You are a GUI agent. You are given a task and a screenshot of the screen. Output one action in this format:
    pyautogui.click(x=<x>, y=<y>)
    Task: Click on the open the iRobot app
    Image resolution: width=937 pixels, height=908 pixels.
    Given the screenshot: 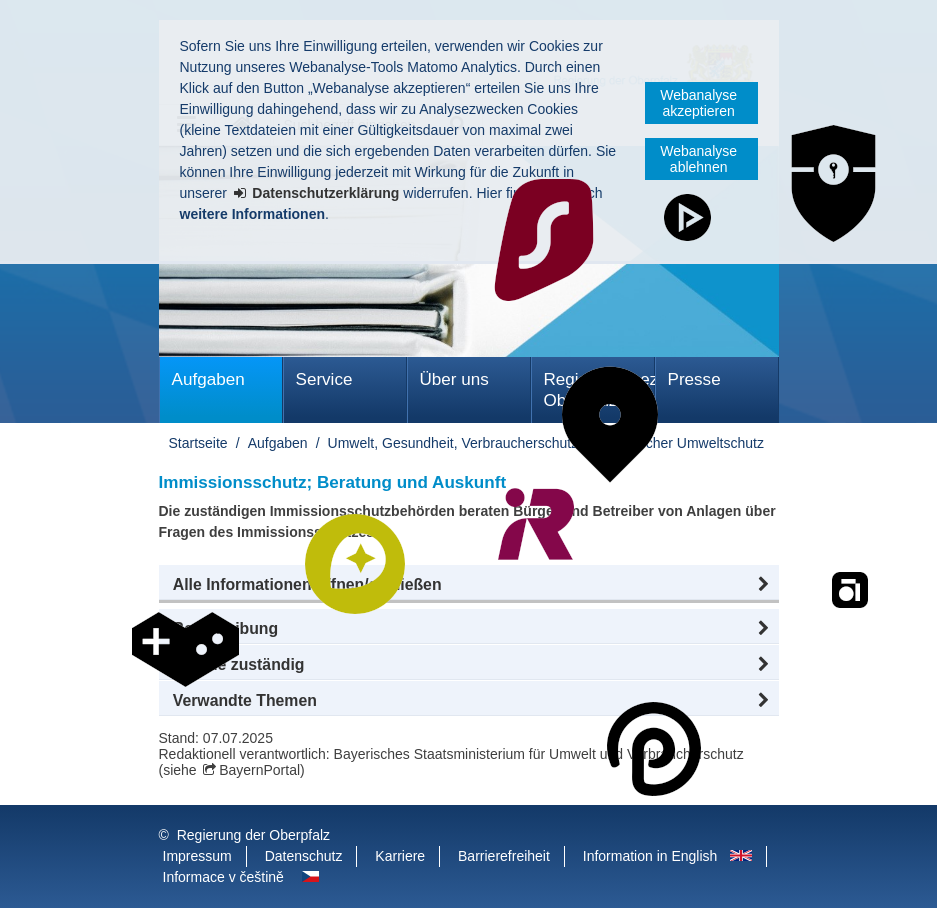 What is the action you would take?
    pyautogui.click(x=536, y=524)
    